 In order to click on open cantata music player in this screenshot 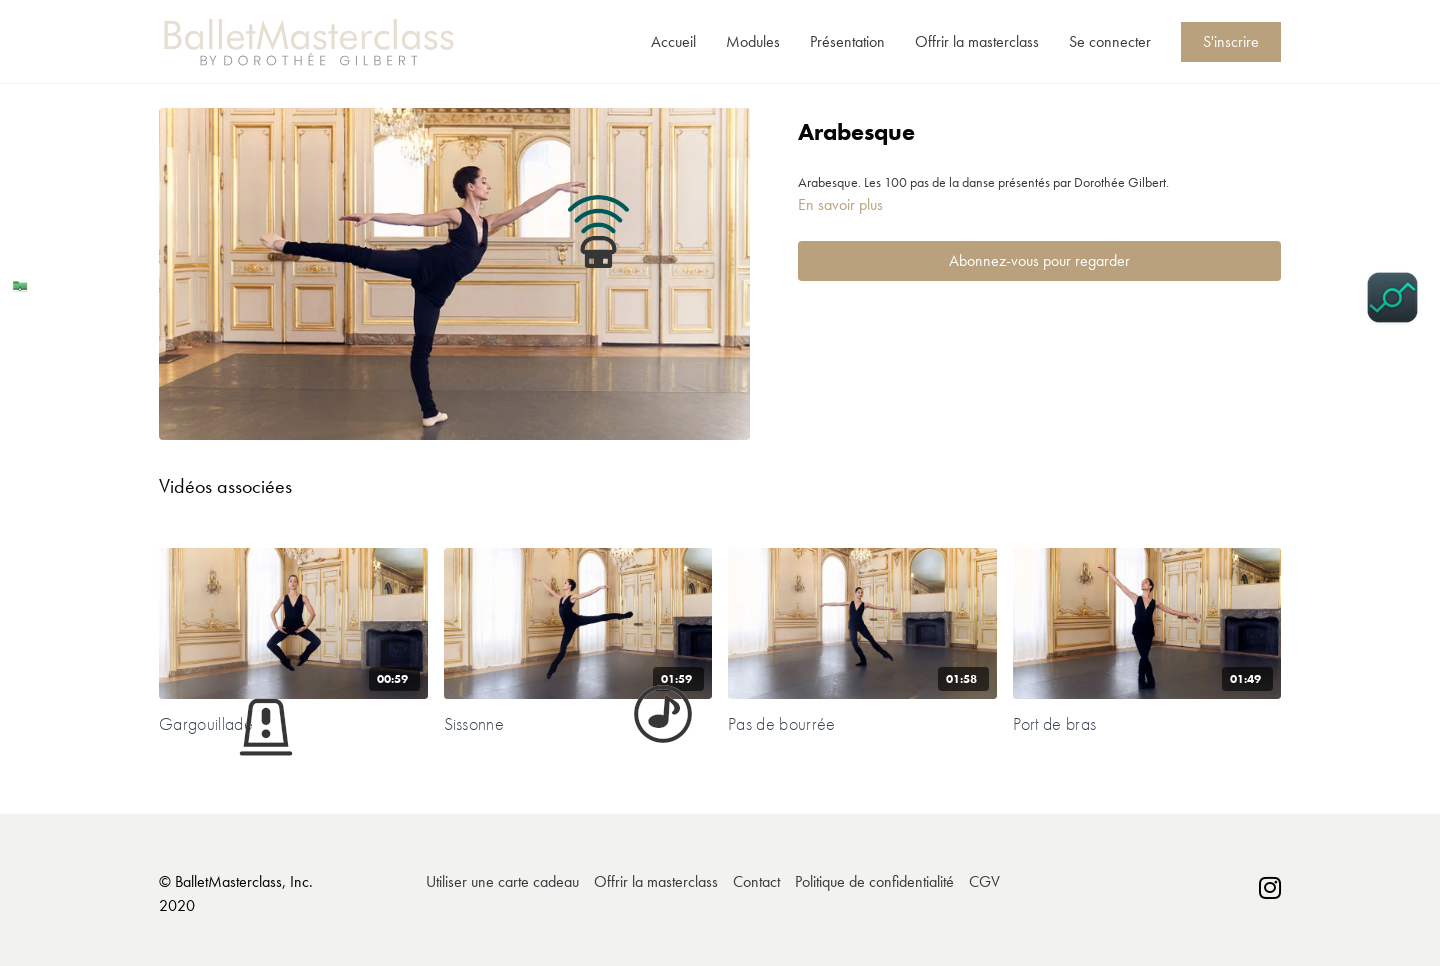, I will do `click(663, 714)`.